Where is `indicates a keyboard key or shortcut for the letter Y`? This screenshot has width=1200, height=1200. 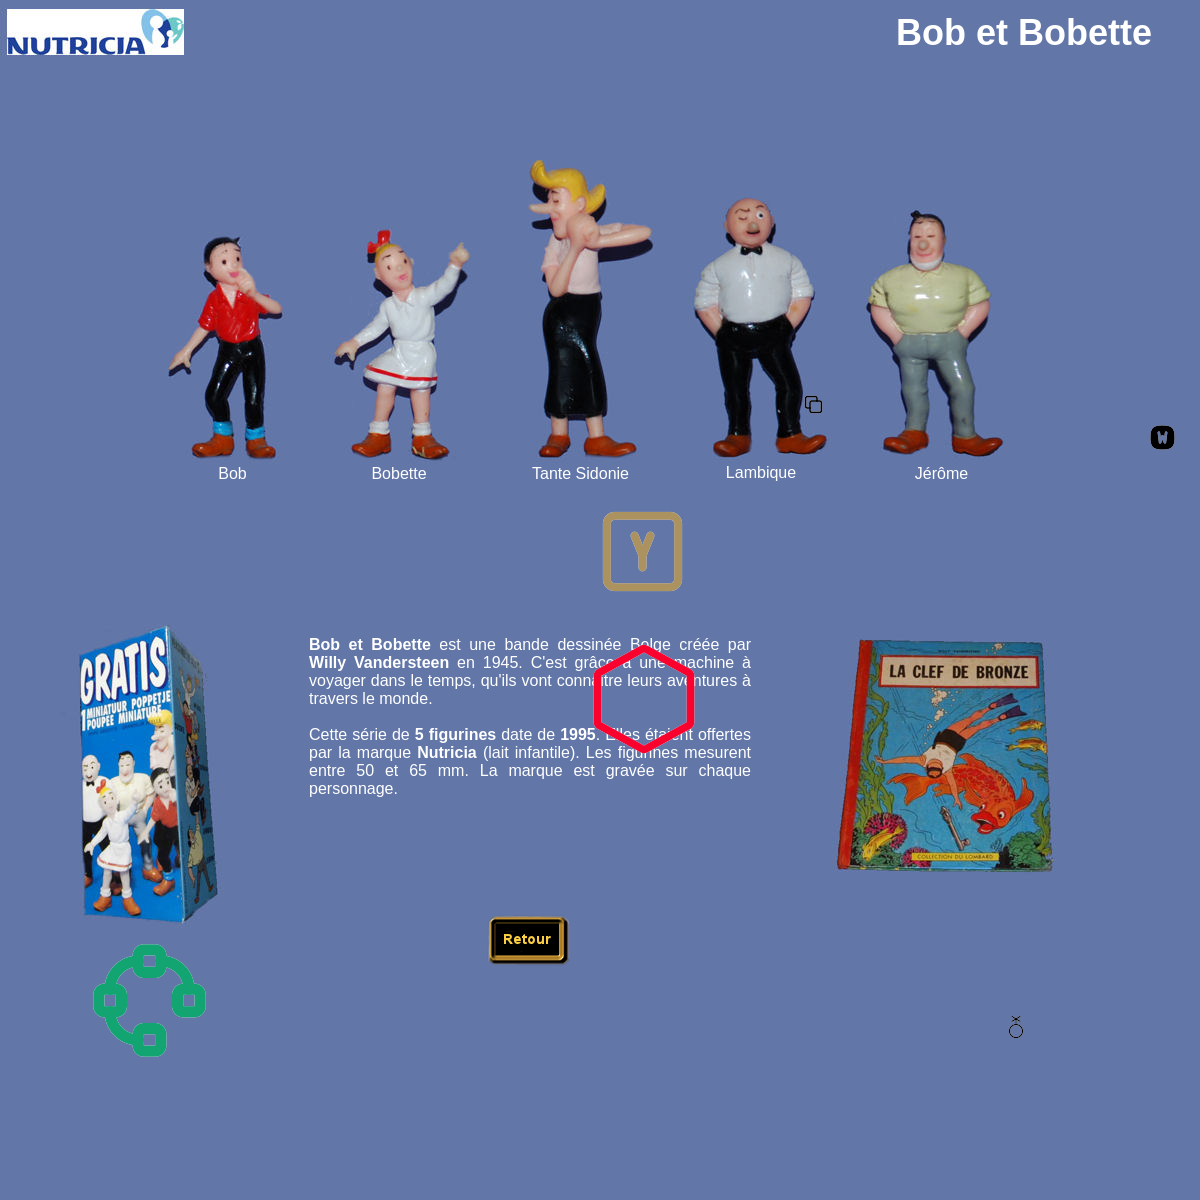
indicates a keyboard key or shortcut for the letter Y is located at coordinates (642, 551).